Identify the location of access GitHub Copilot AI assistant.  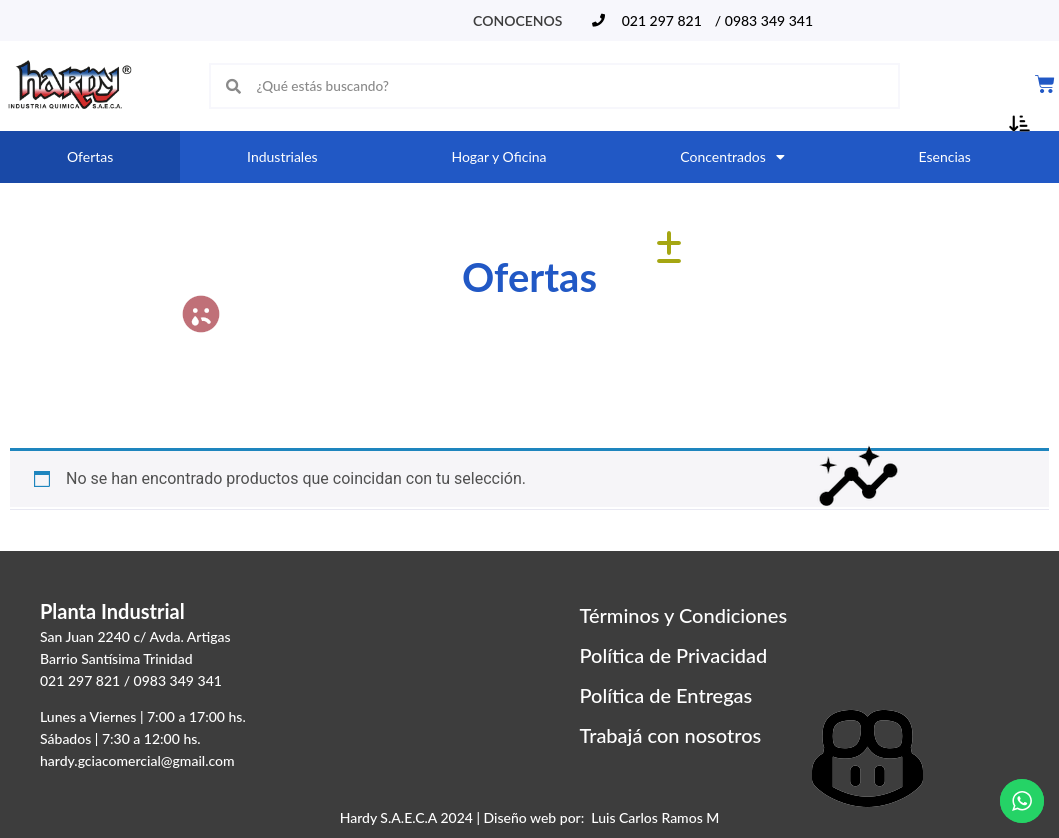
(867, 758).